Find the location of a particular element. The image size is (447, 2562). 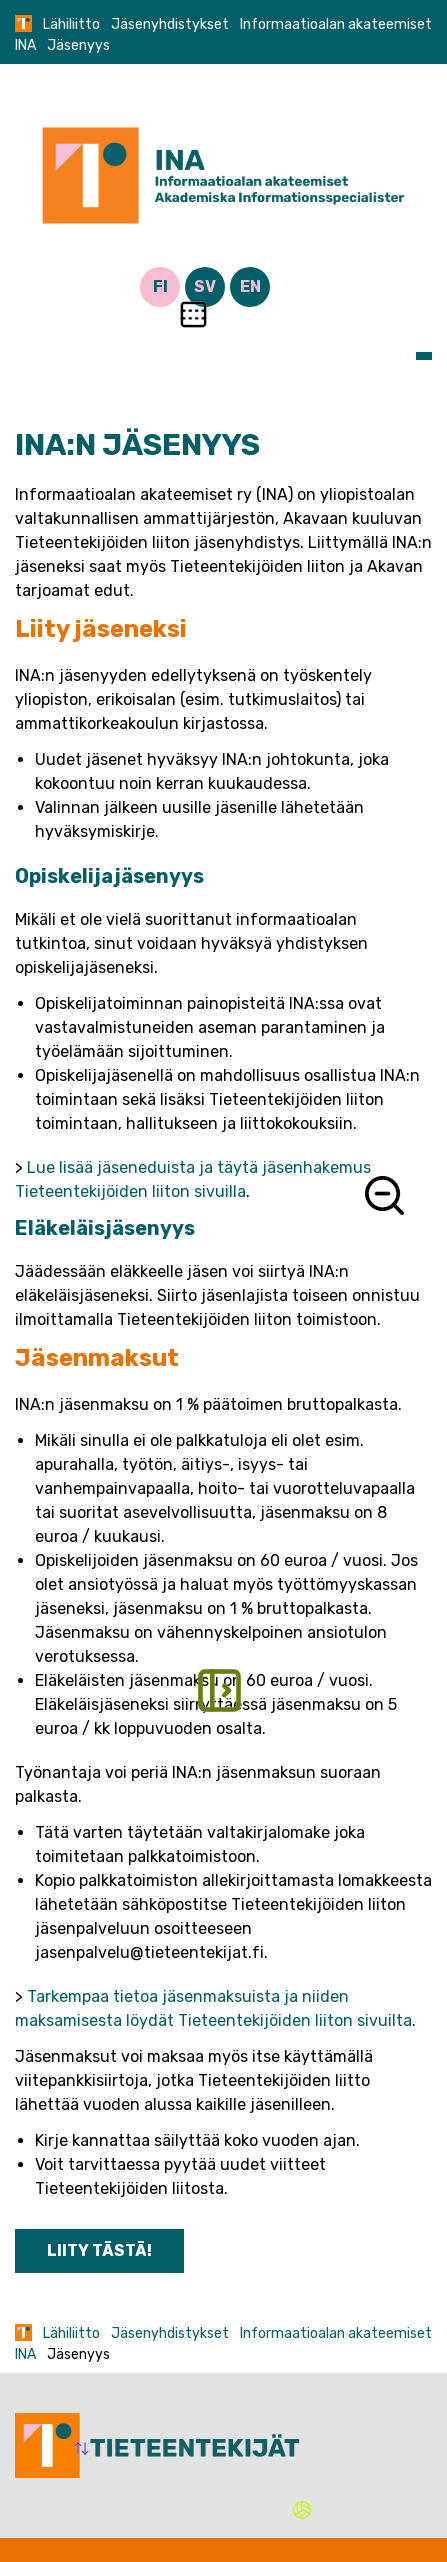

expand the left sidebar is located at coordinates (219, 1690).